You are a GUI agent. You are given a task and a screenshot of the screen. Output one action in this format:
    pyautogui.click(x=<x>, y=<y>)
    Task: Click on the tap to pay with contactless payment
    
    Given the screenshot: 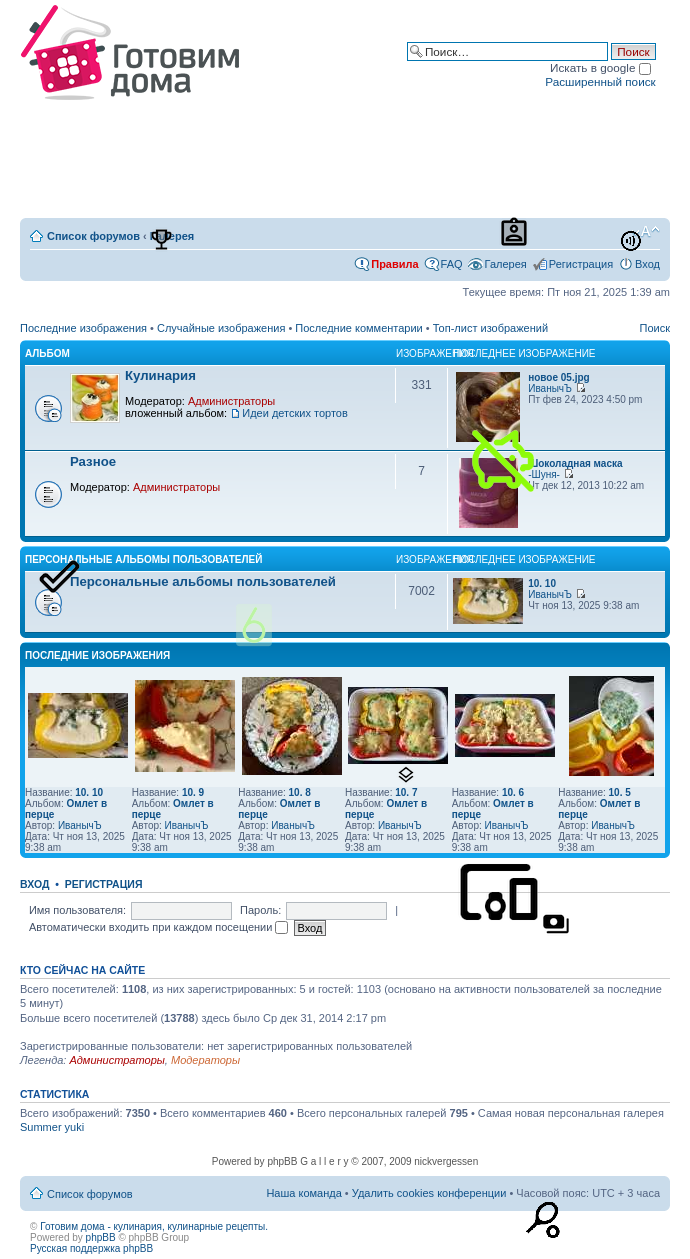 What is the action you would take?
    pyautogui.click(x=631, y=241)
    